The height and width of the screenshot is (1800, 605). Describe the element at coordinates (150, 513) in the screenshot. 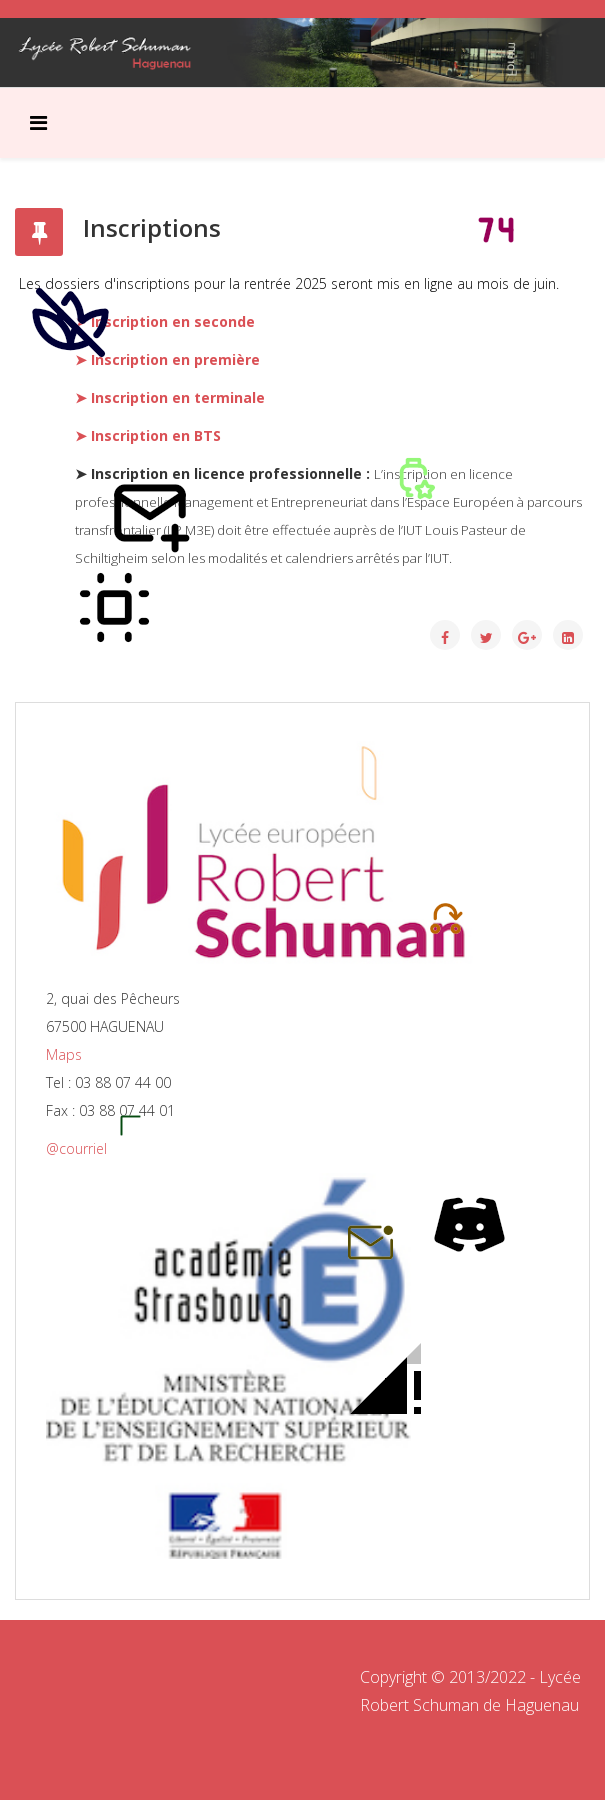

I see `compose a new email` at that location.